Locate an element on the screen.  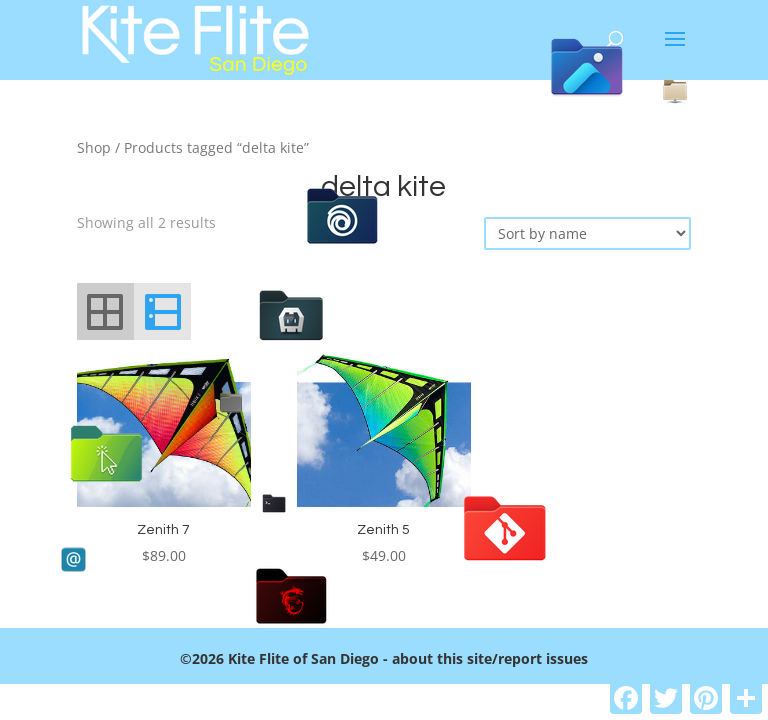
open pictures folder is located at coordinates (586, 68).